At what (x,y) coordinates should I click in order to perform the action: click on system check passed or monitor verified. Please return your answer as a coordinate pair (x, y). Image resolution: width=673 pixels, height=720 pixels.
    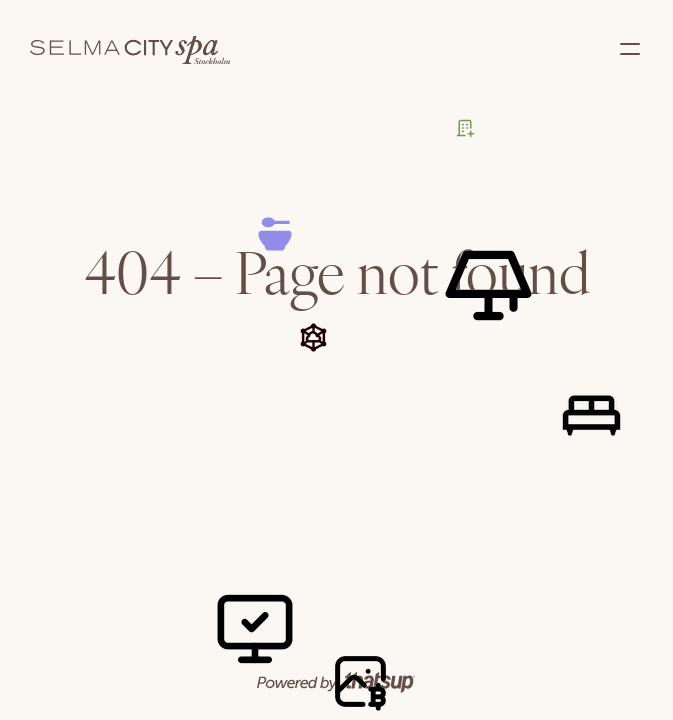
    Looking at the image, I should click on (255, 629).